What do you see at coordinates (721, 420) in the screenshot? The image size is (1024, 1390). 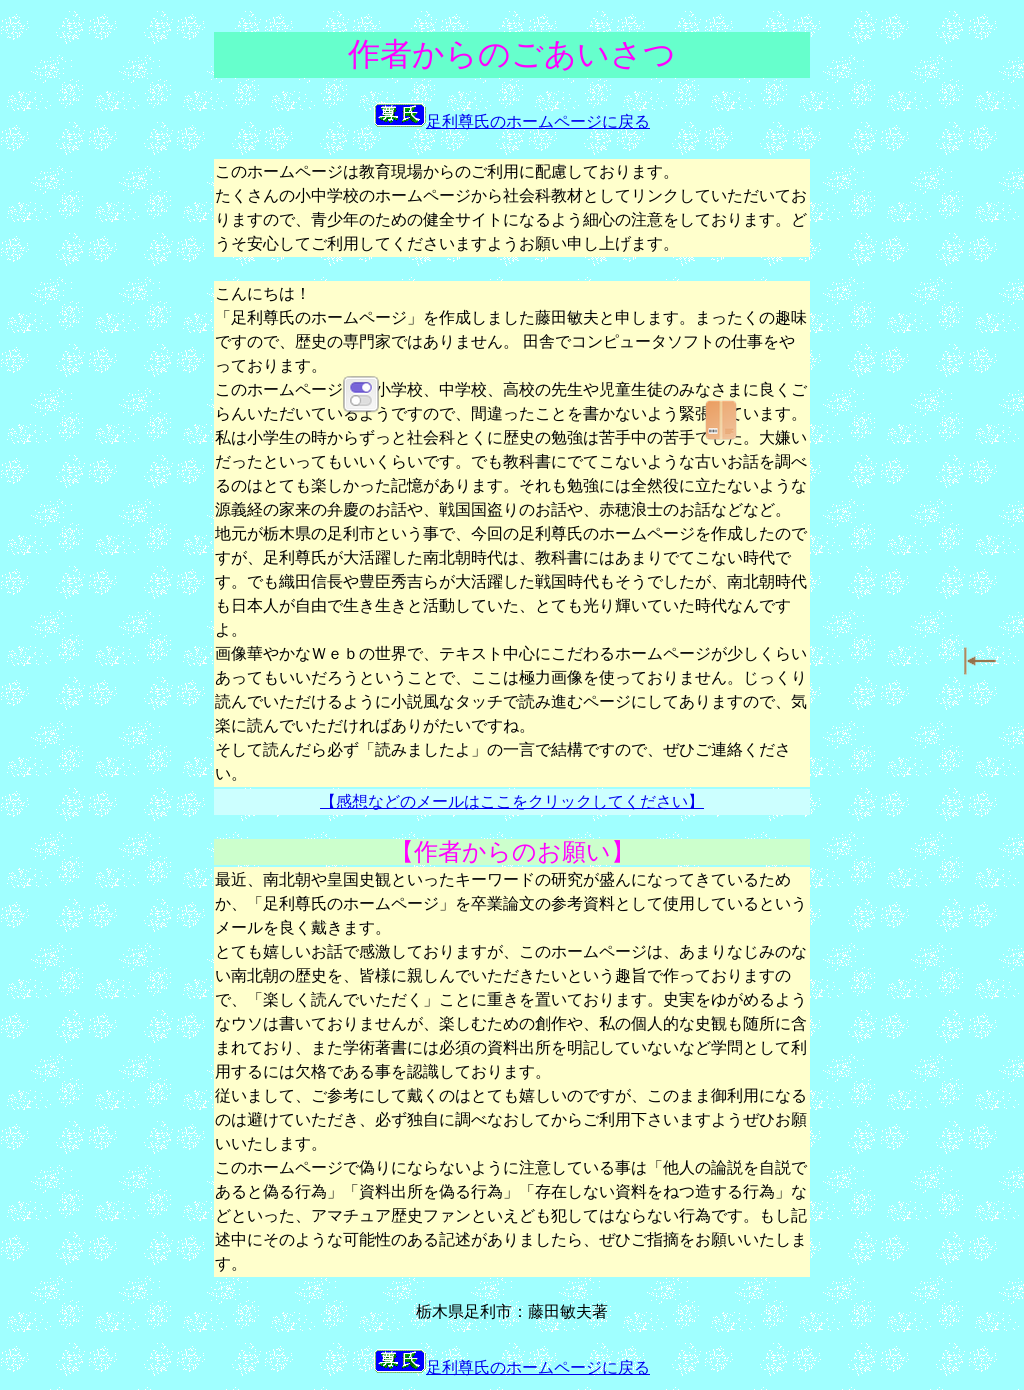 I see `open package manager application` at bounding box center [721, 420].